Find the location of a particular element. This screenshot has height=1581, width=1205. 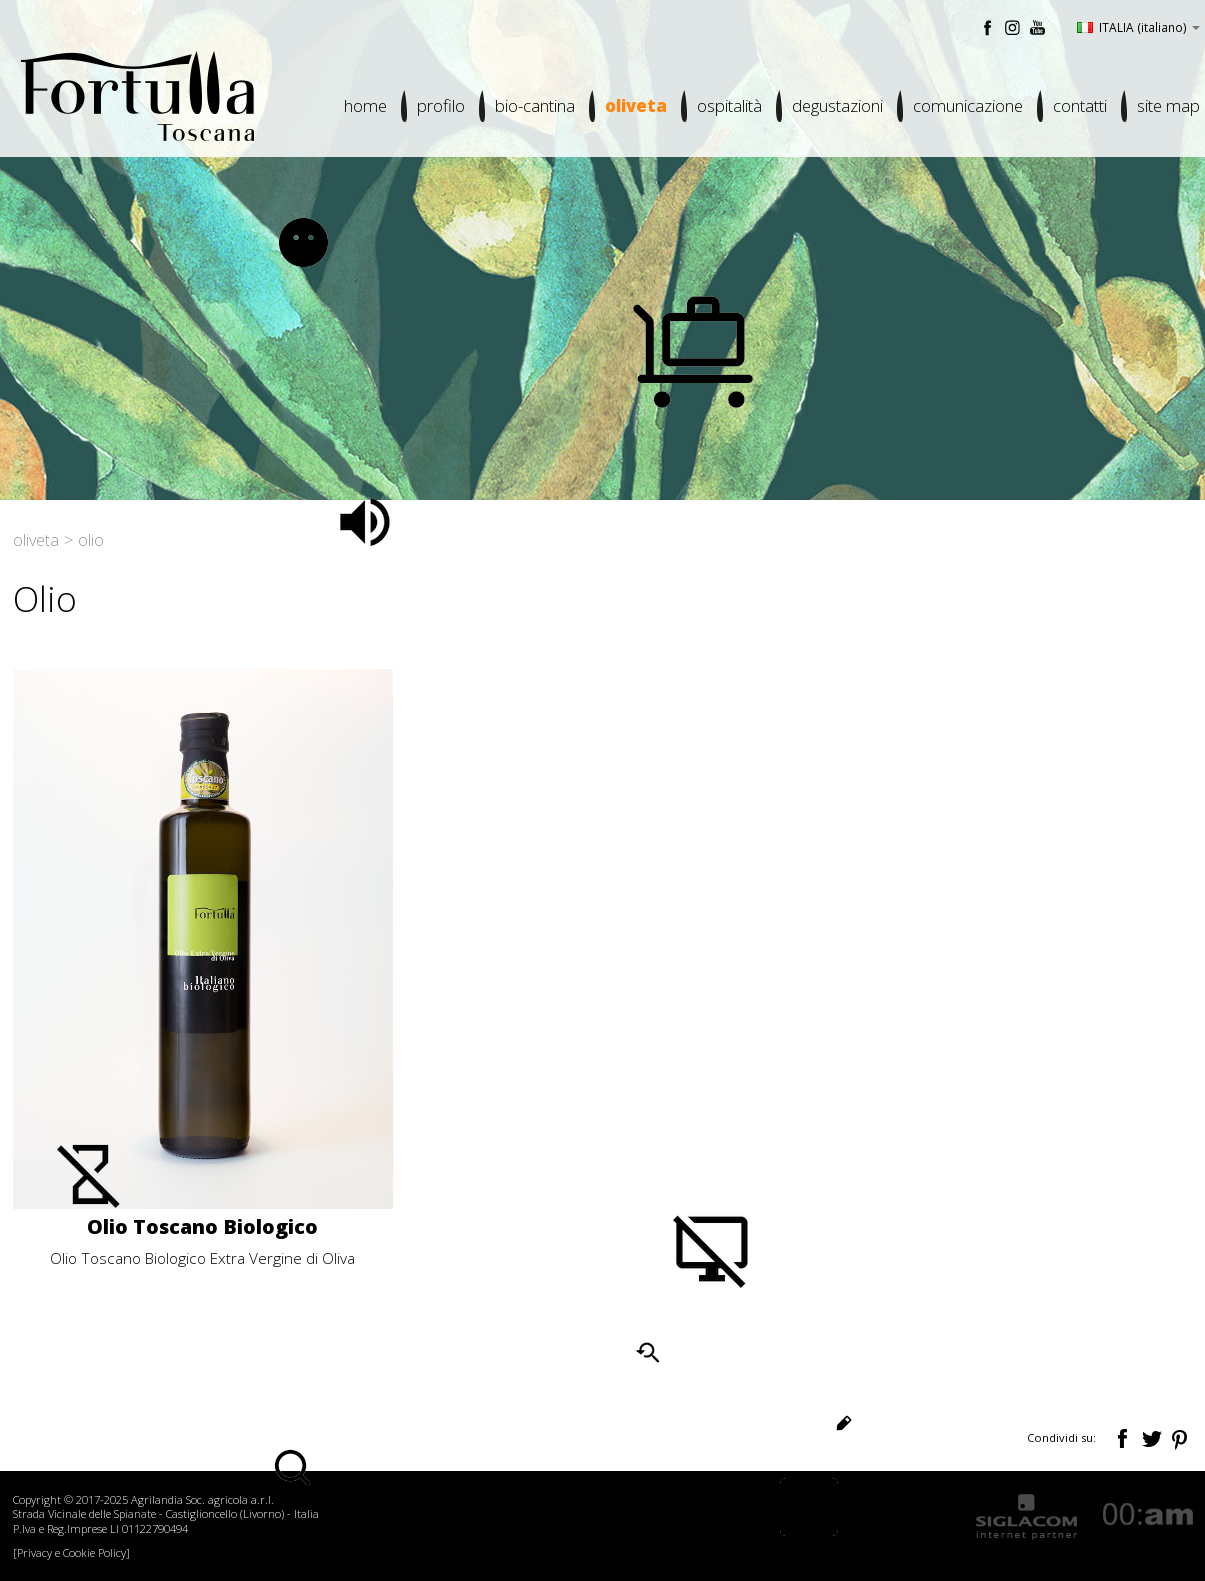

search for content or items is located at coordinates (292, 1467).